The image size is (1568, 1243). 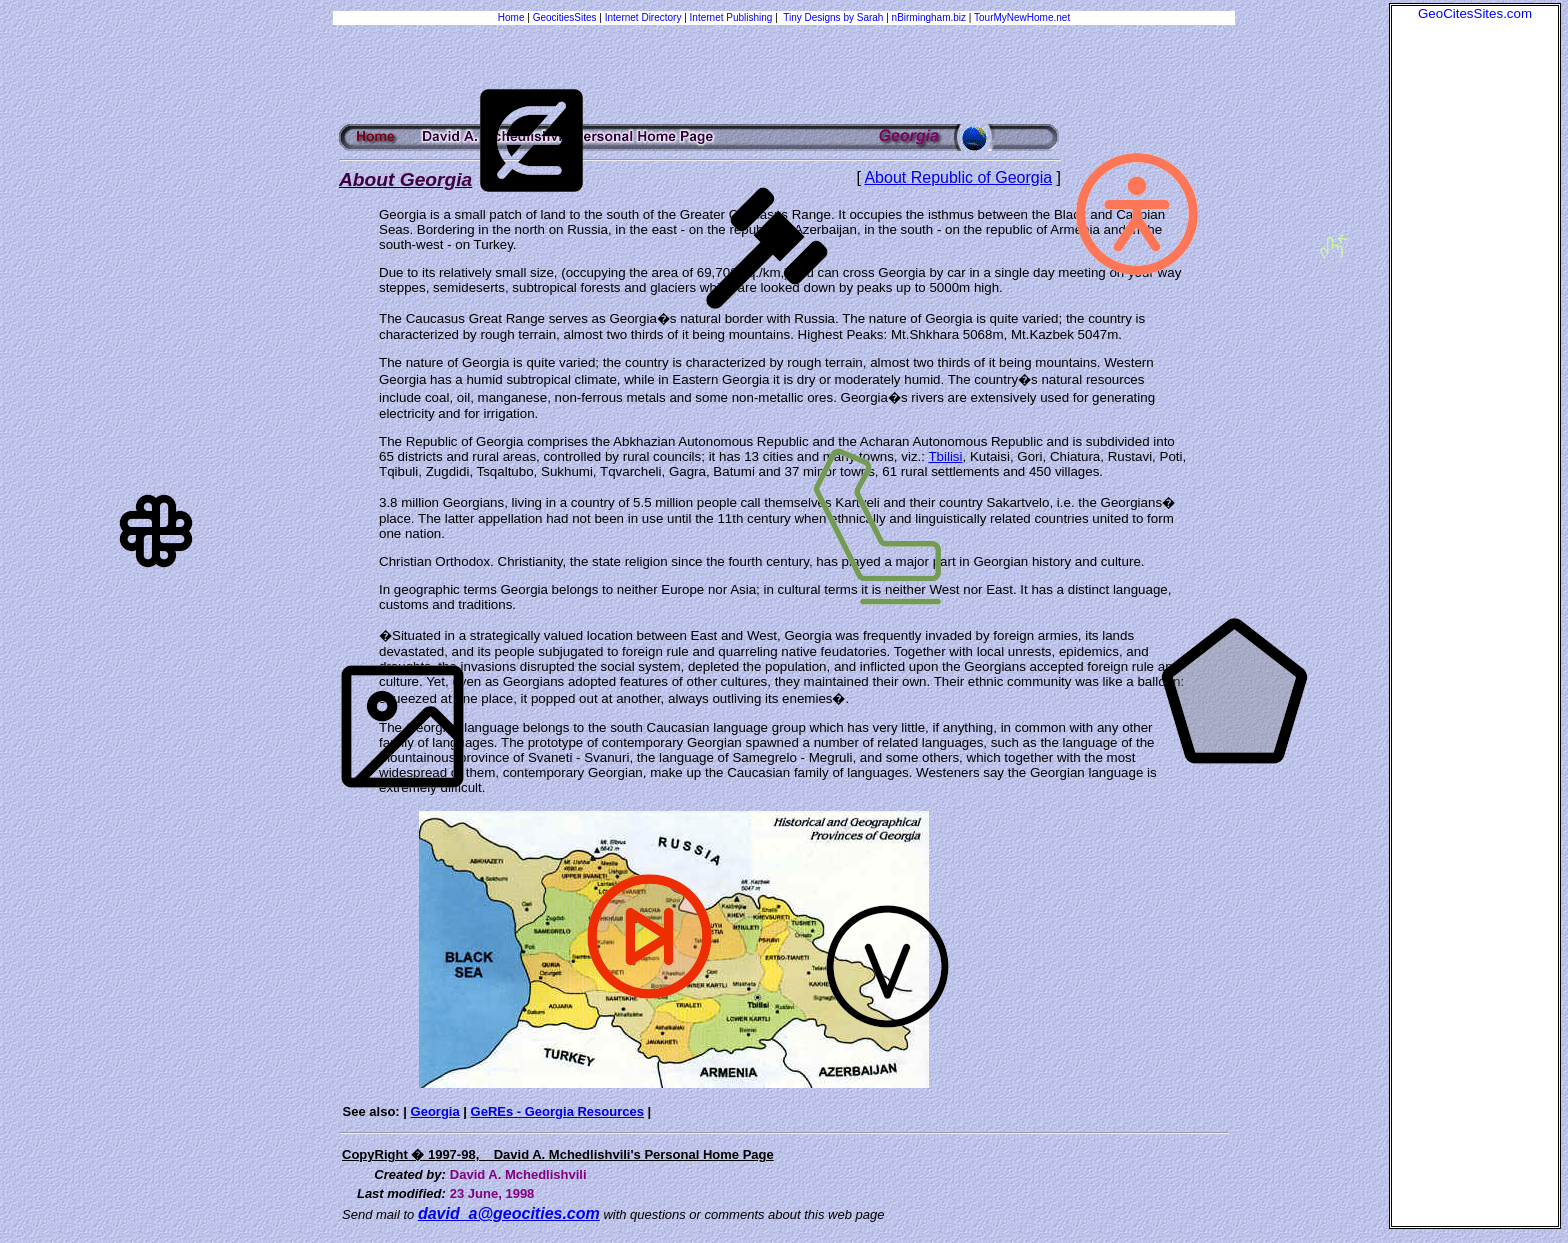 What do you see at coordinates (887, 966) in the screenshot?
I see `indicates a verified or validated status` at bounding box center [887, 966].